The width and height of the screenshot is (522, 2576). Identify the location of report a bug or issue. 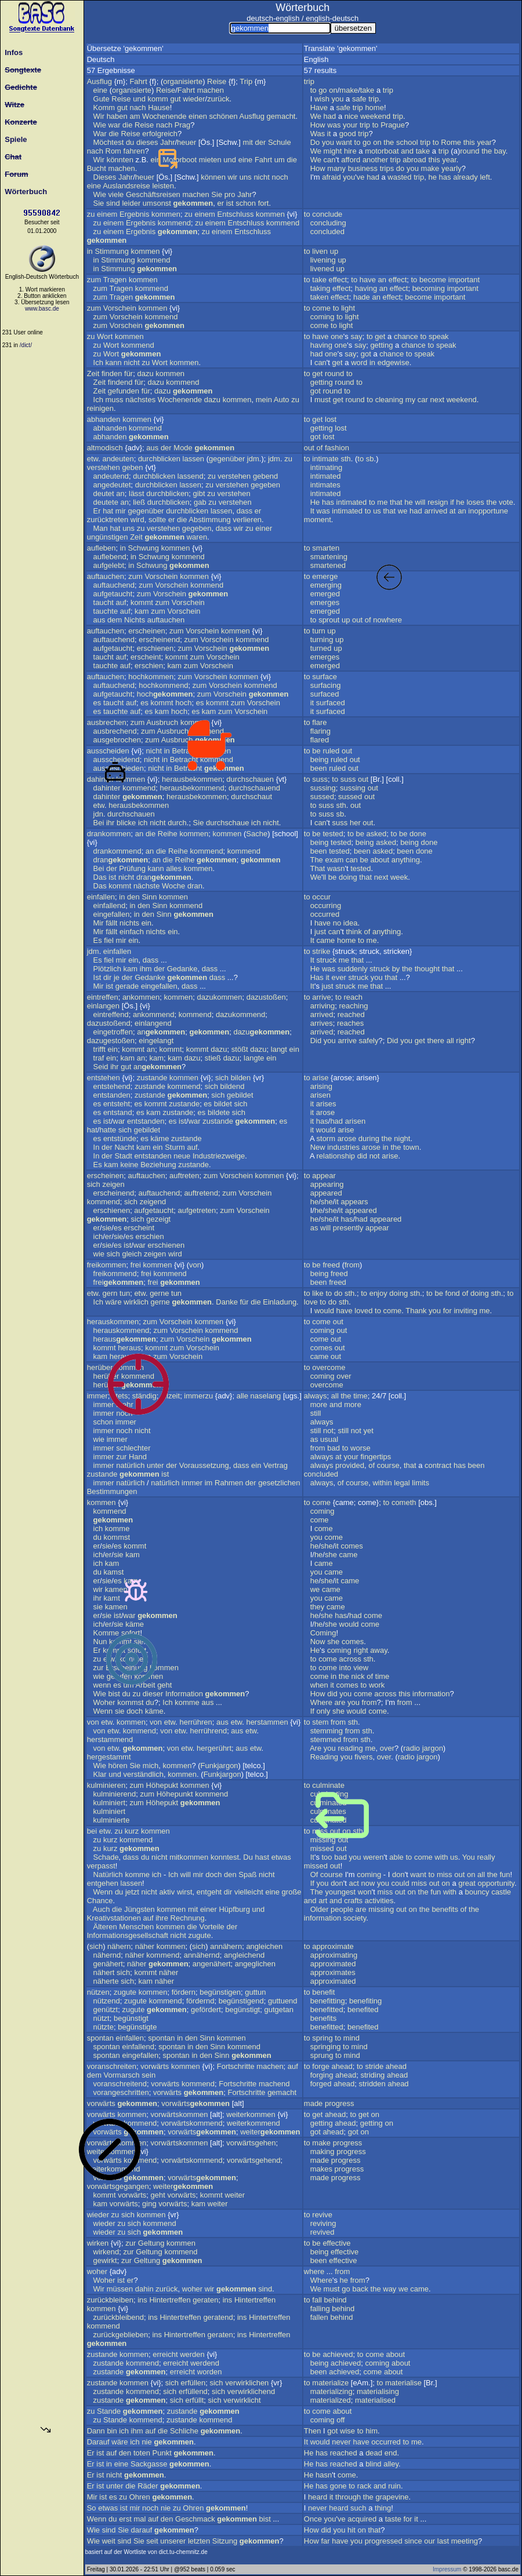
(136, 1591).